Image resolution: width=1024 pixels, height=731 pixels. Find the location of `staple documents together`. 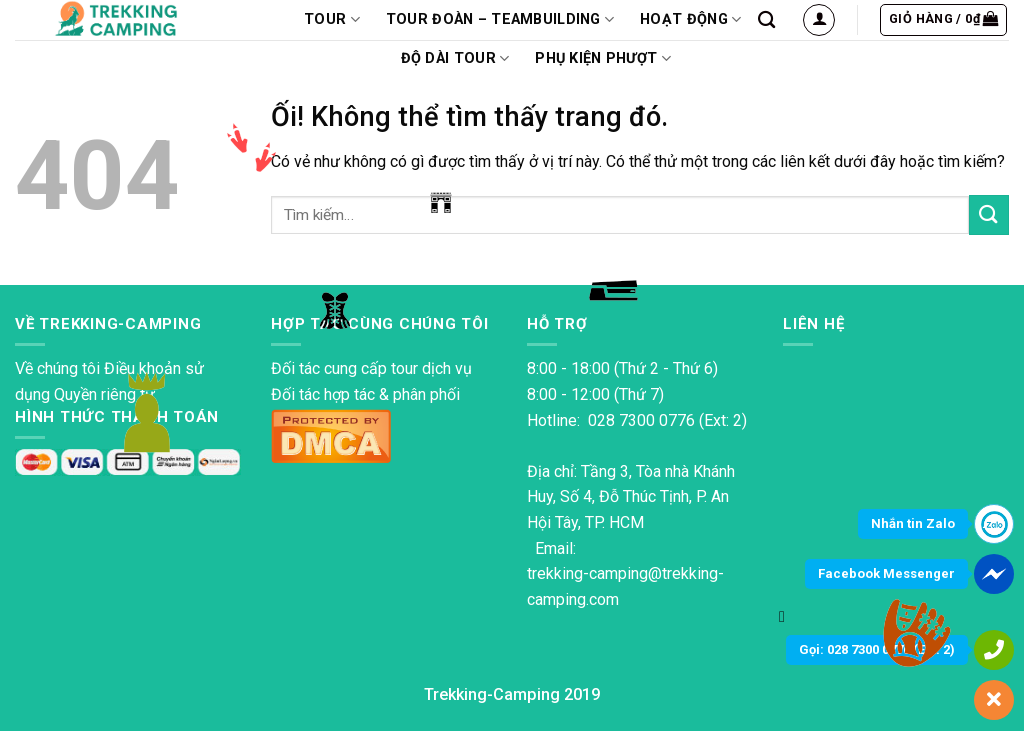

staple documents together is located at coordinates (613, 286).